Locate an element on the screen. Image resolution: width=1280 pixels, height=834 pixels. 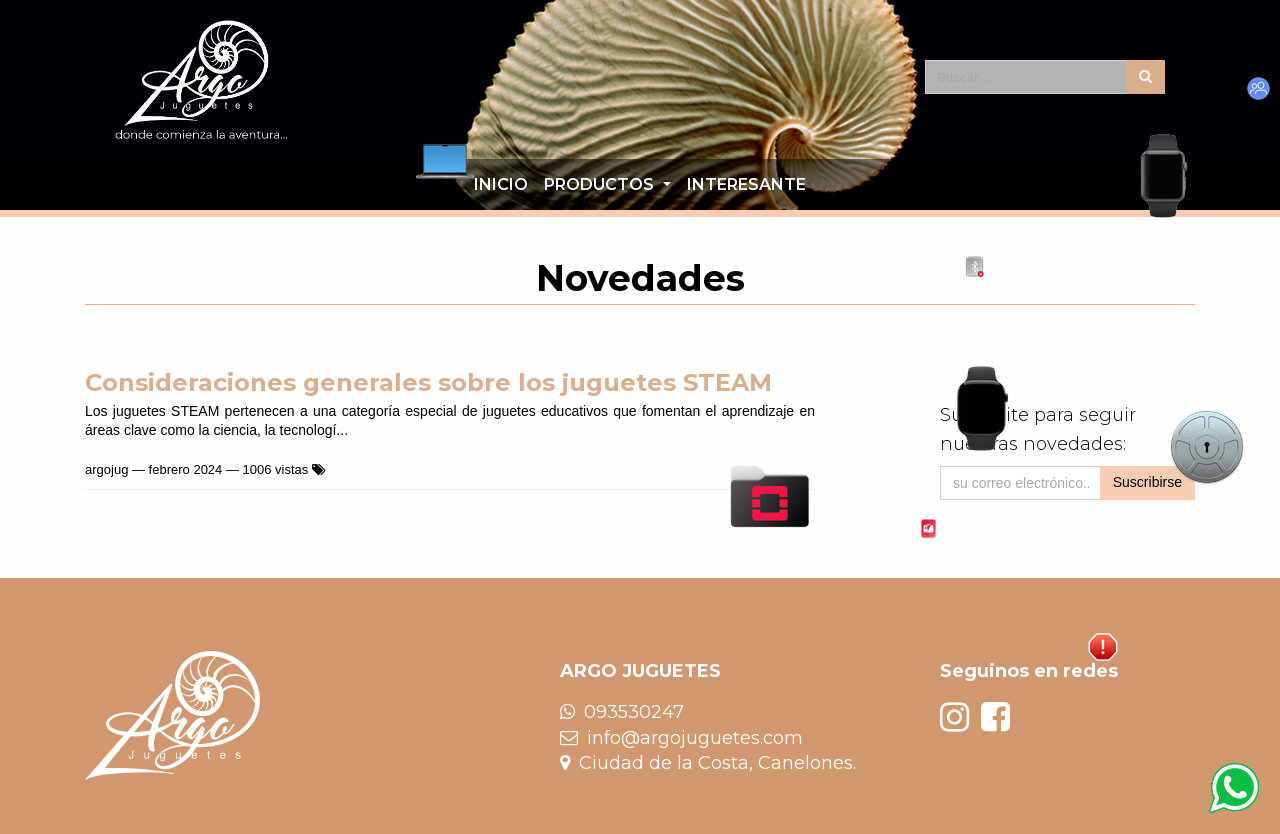
apple watch series 10 device icon is located at coordinates (981, 408).